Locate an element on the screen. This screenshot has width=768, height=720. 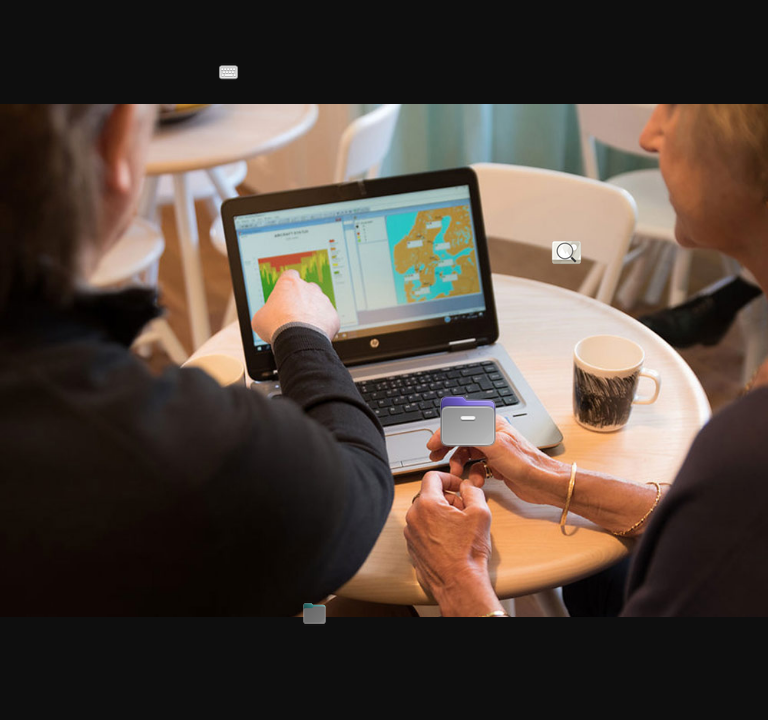
open keyboard settings is located at coordinates (228, 72).